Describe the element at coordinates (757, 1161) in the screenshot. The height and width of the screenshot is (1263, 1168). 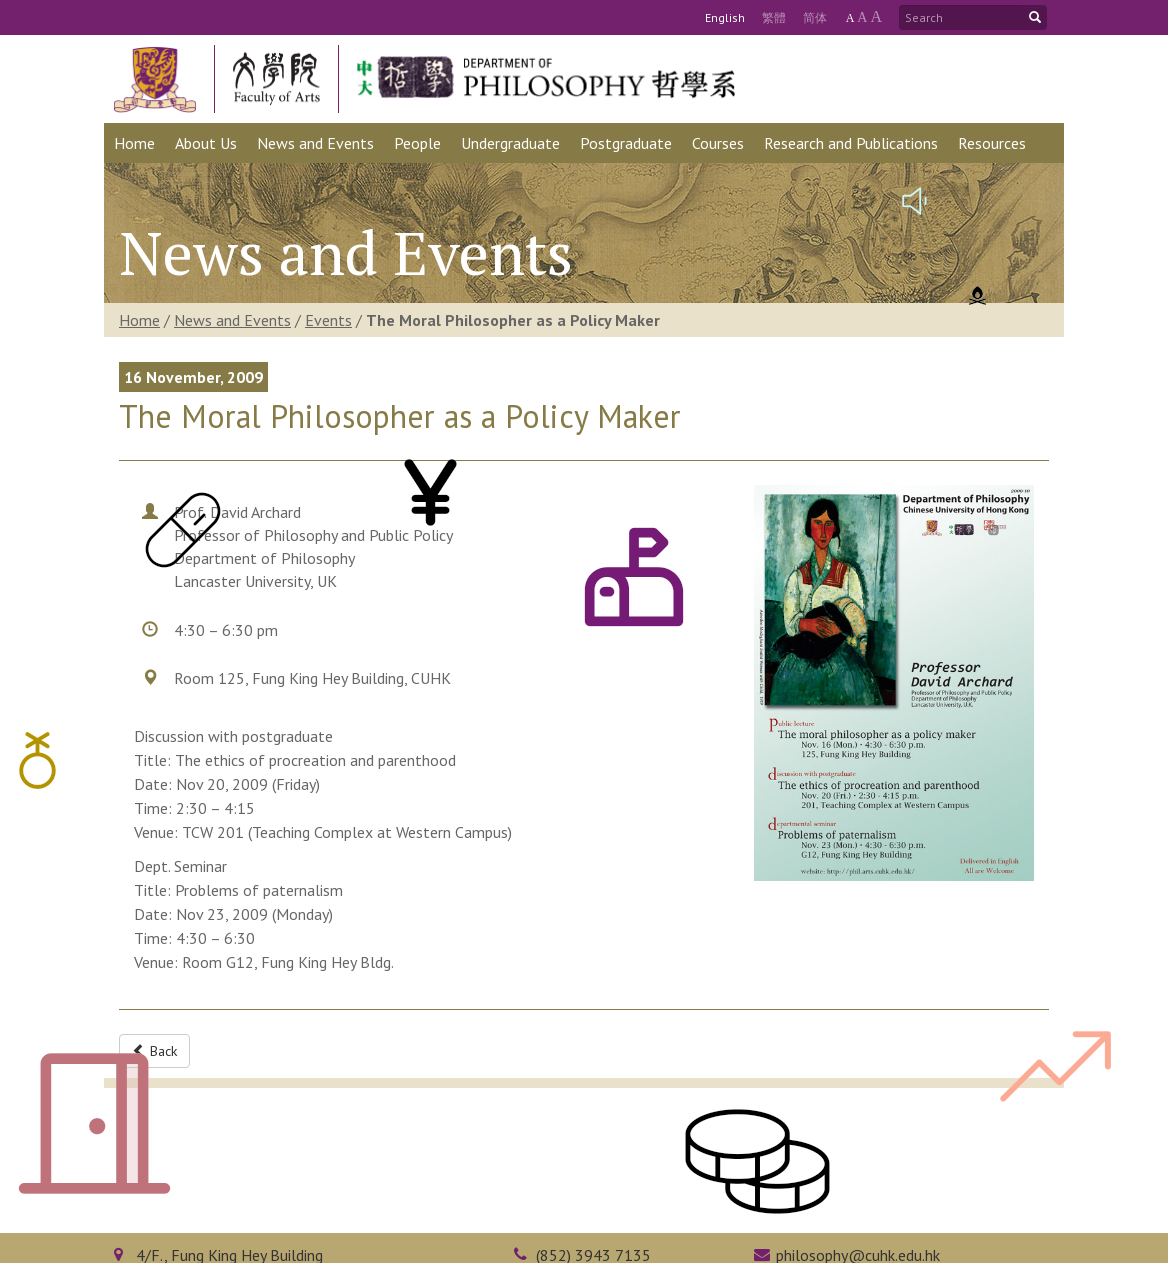
I see `view your coin balance or currency` at that location.